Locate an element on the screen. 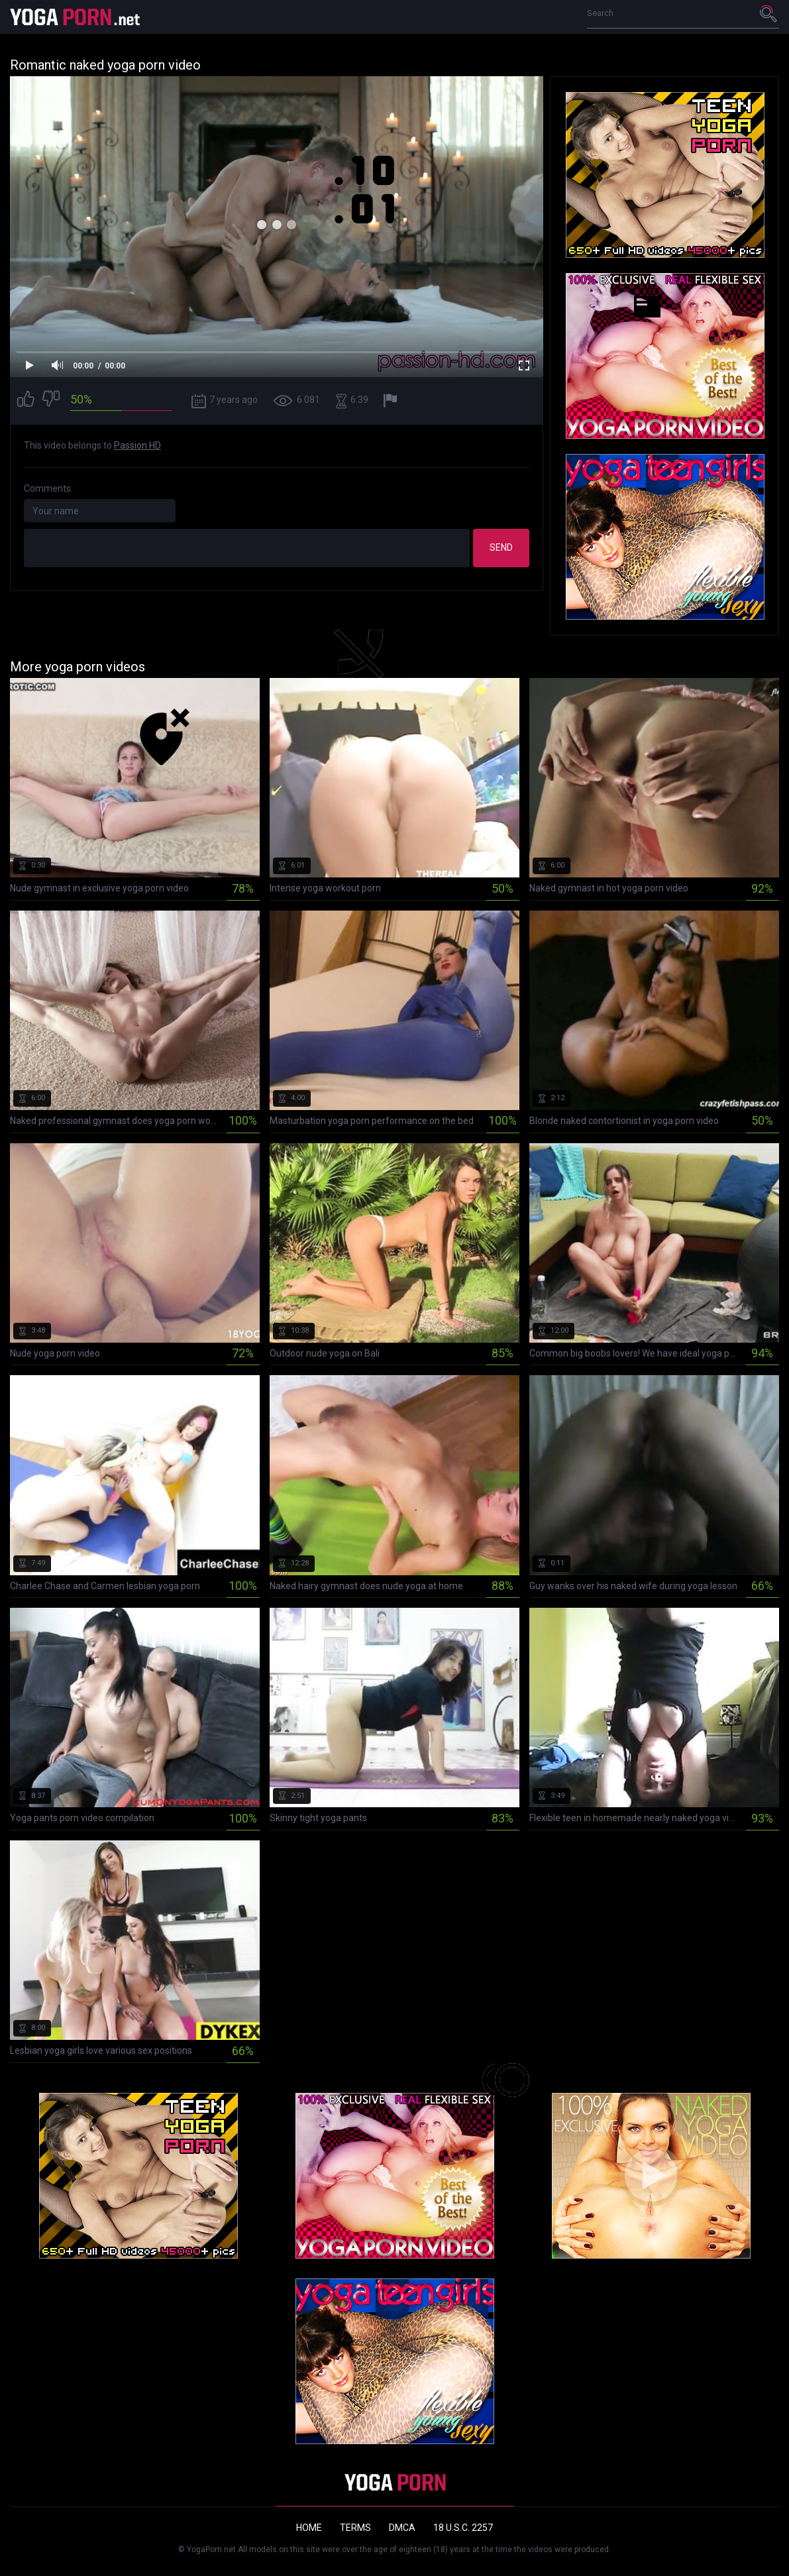  remove a saved location is located at coordinates (161, 736).